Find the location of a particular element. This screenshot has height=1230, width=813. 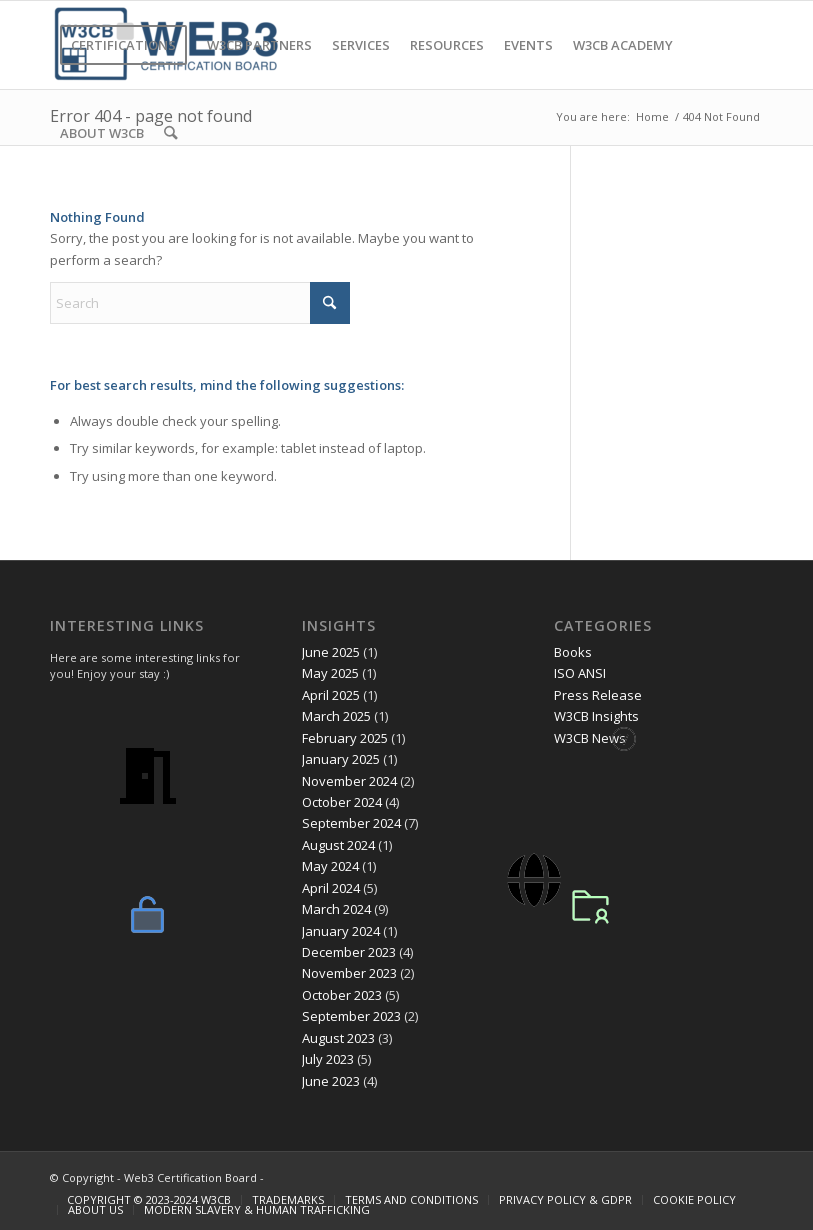

access user-specific files is located at coordinates (590, 905).